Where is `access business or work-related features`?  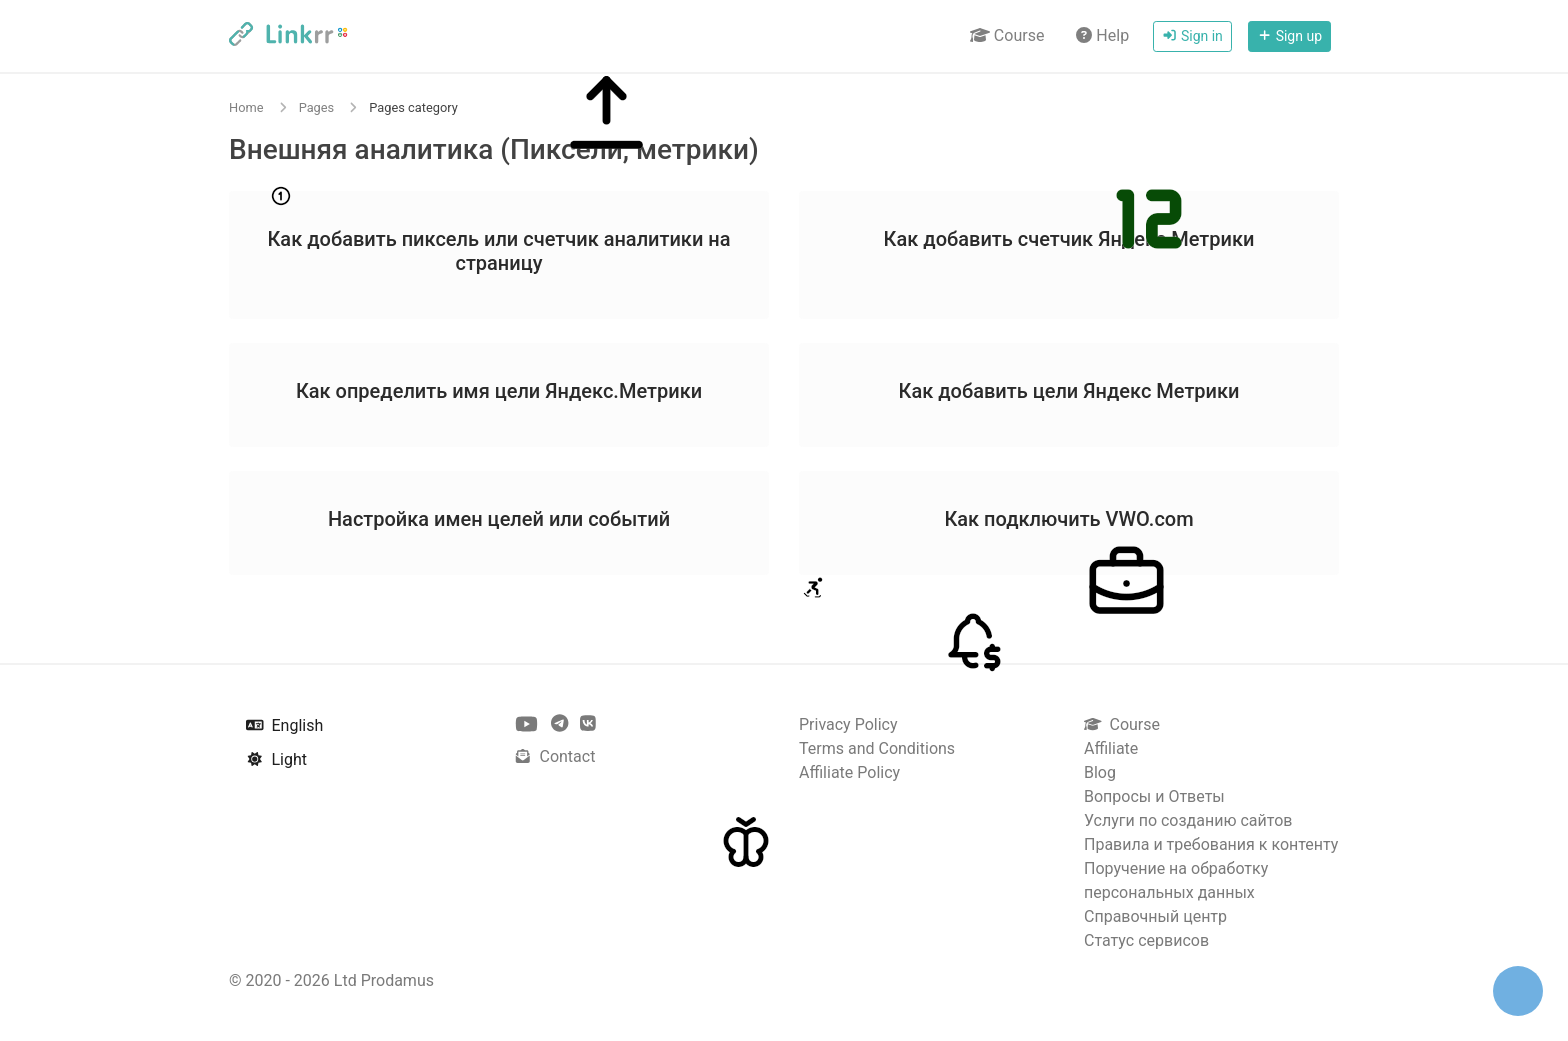
access business or work-related features is located at coordinates (1126, 583).